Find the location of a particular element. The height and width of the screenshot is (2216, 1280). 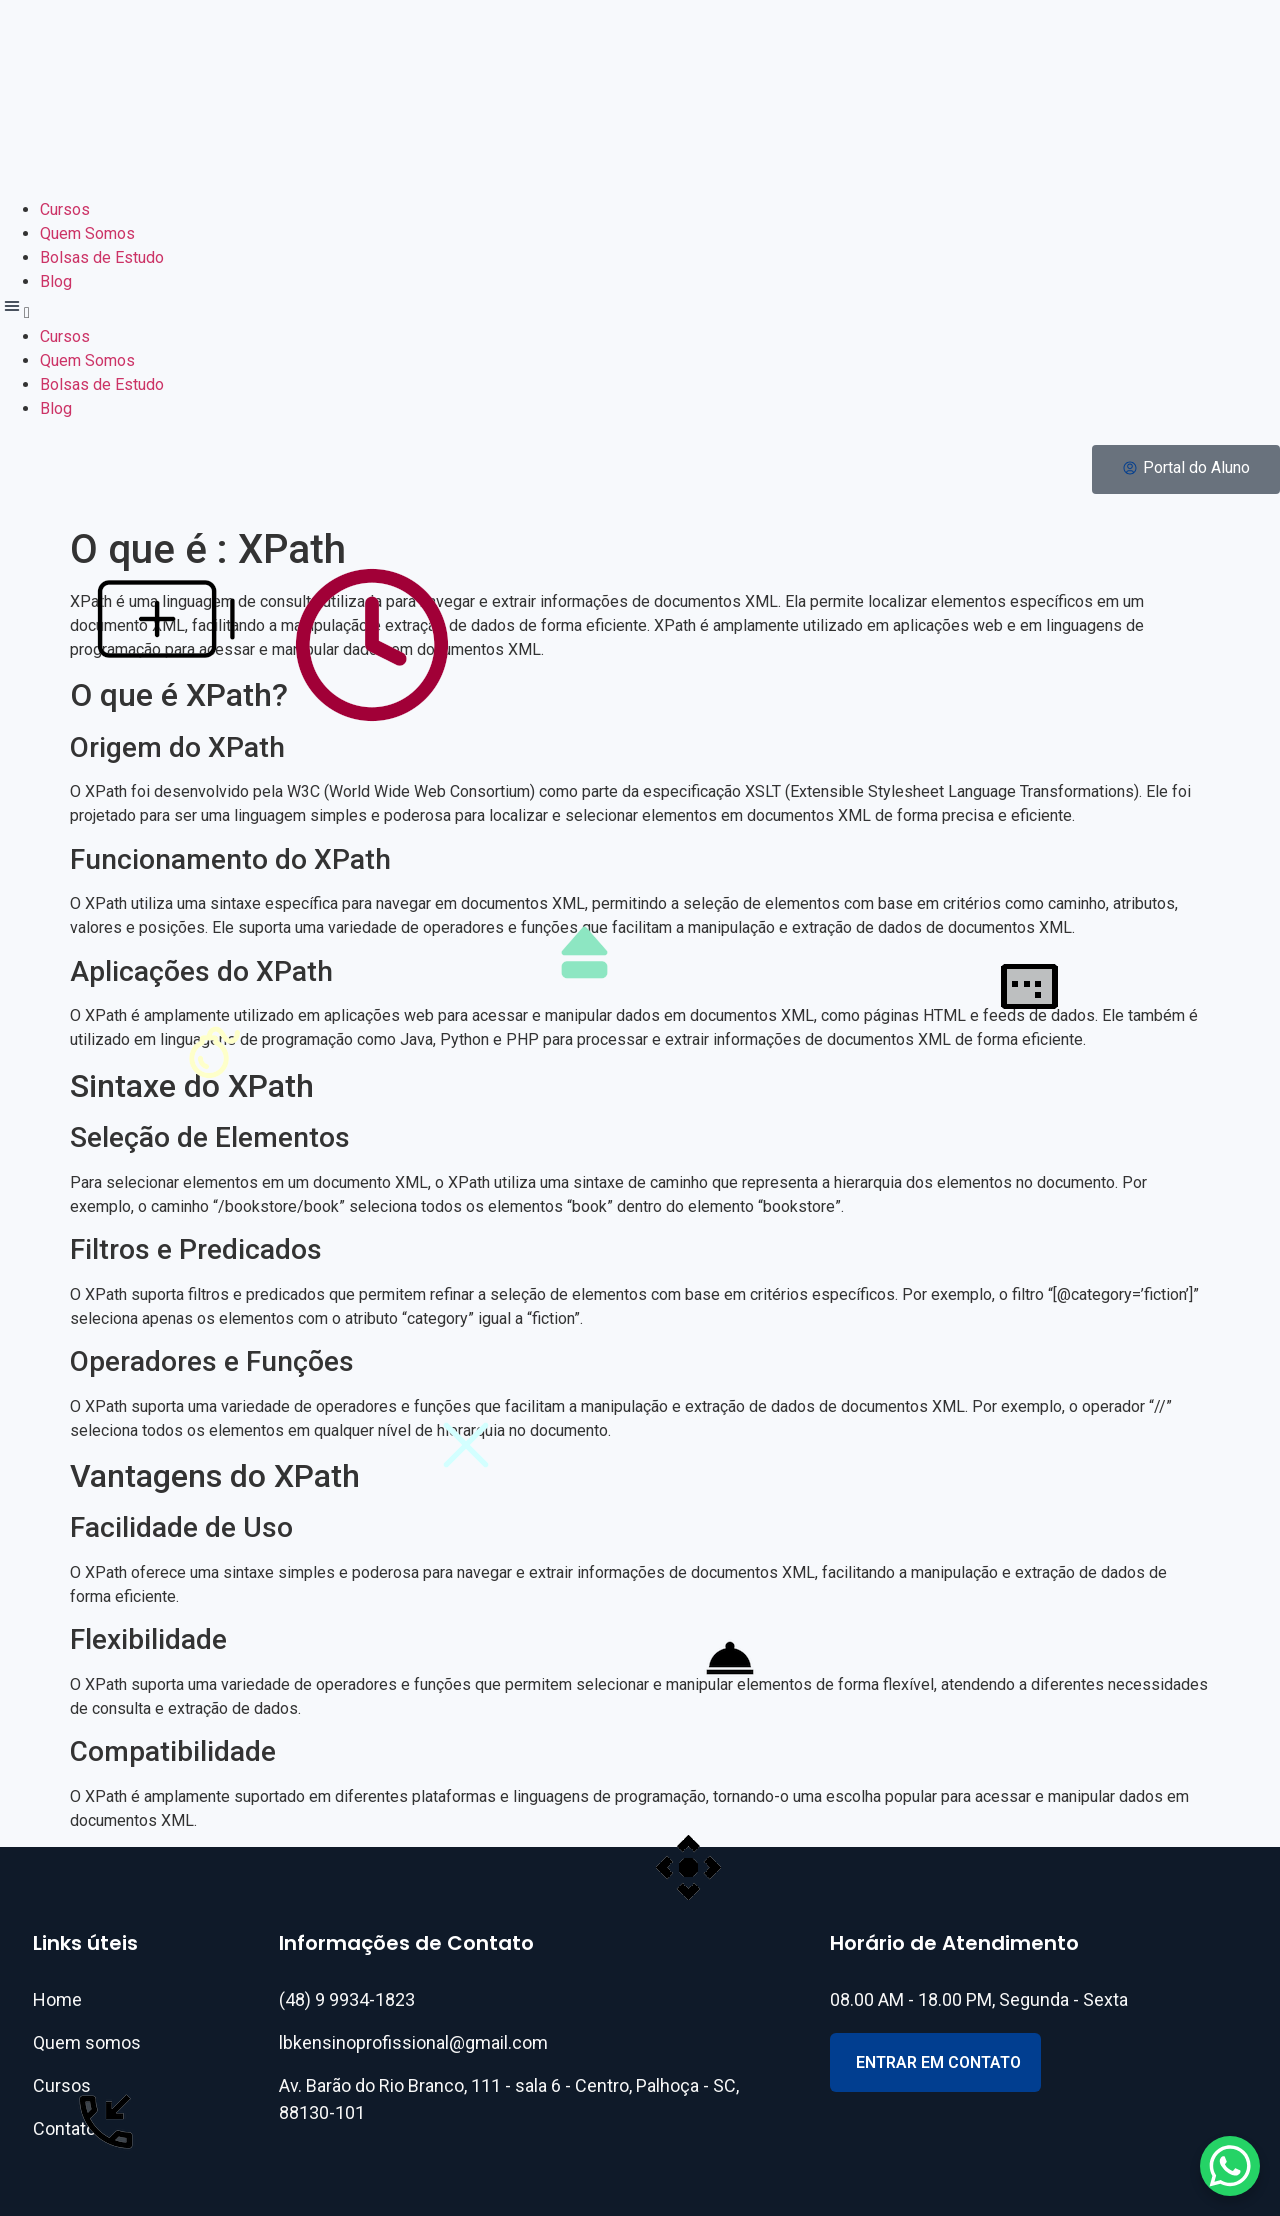

eject media or disc from player is located at coordinates (584, 952).